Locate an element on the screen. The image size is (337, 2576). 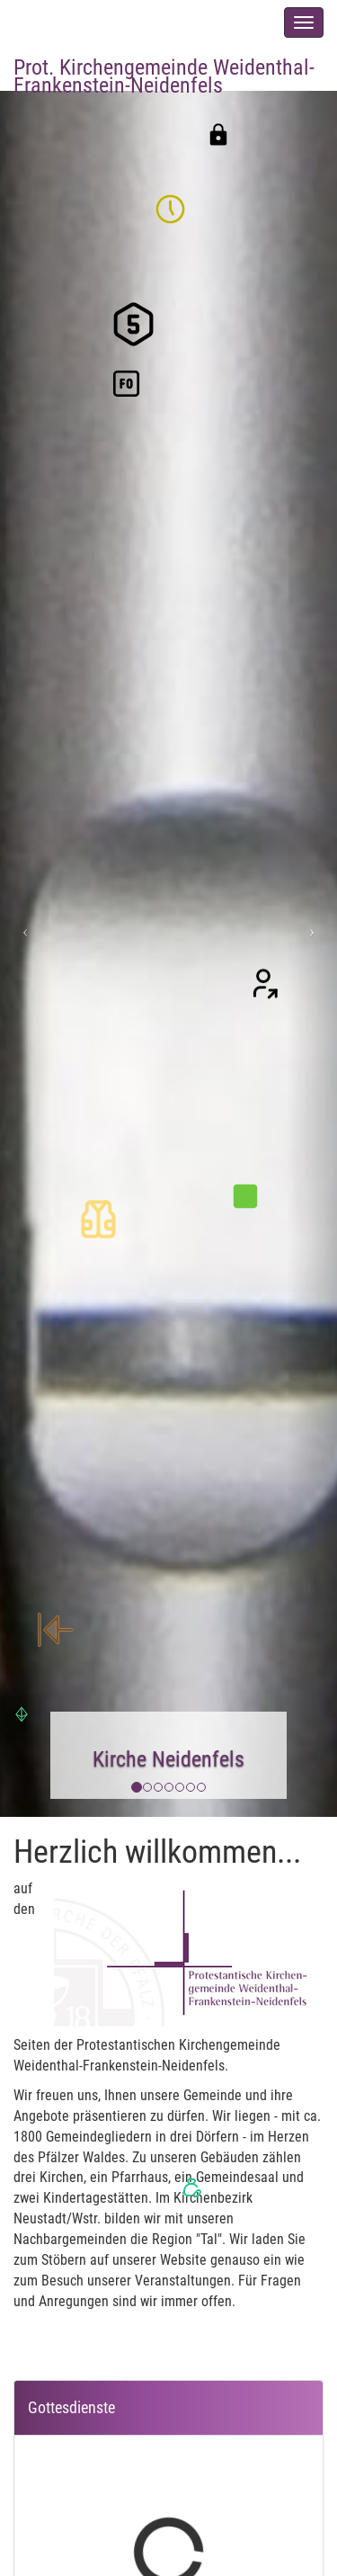
view outerwear or jacket options is located at coordinates (98, 1219).